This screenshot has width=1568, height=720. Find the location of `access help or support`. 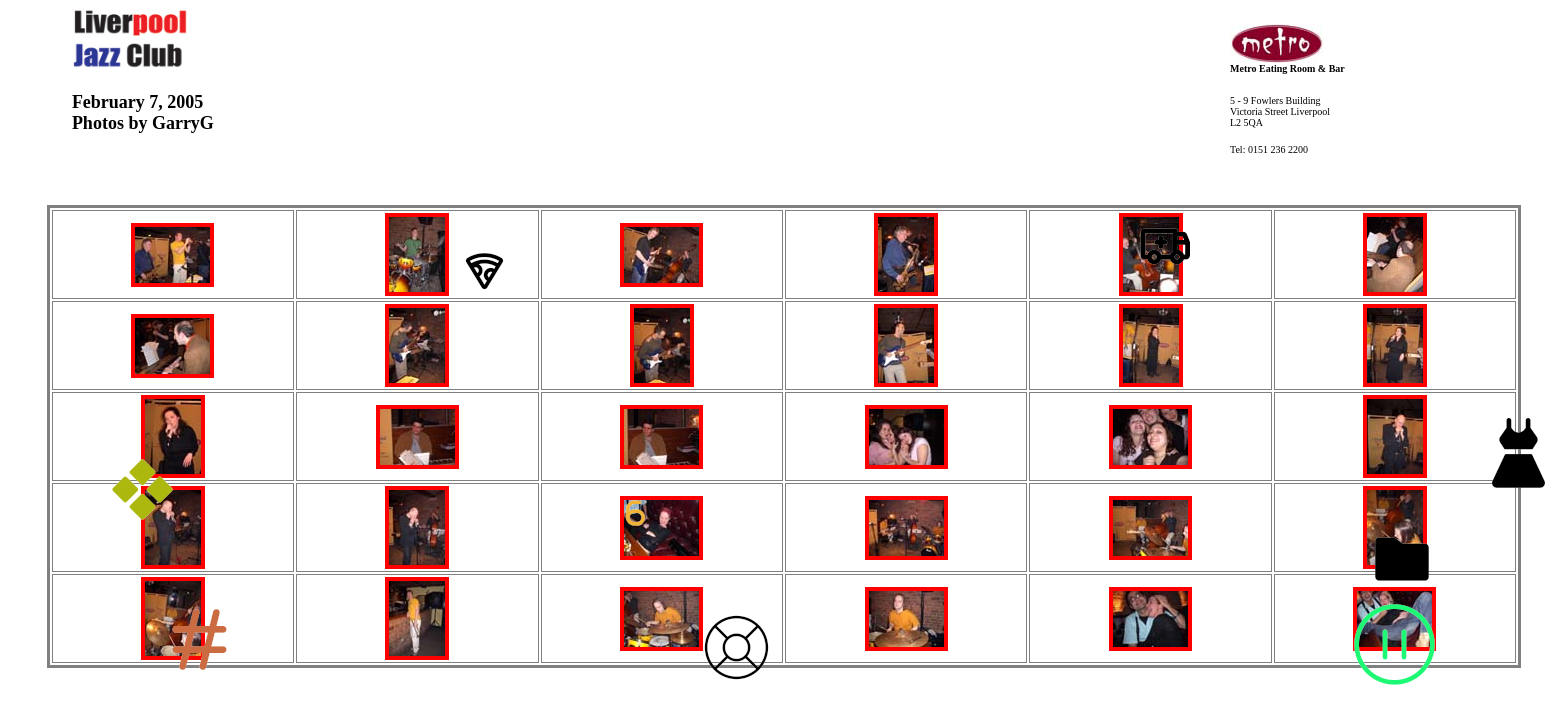

access help or support is located at coordinates (736, 647).